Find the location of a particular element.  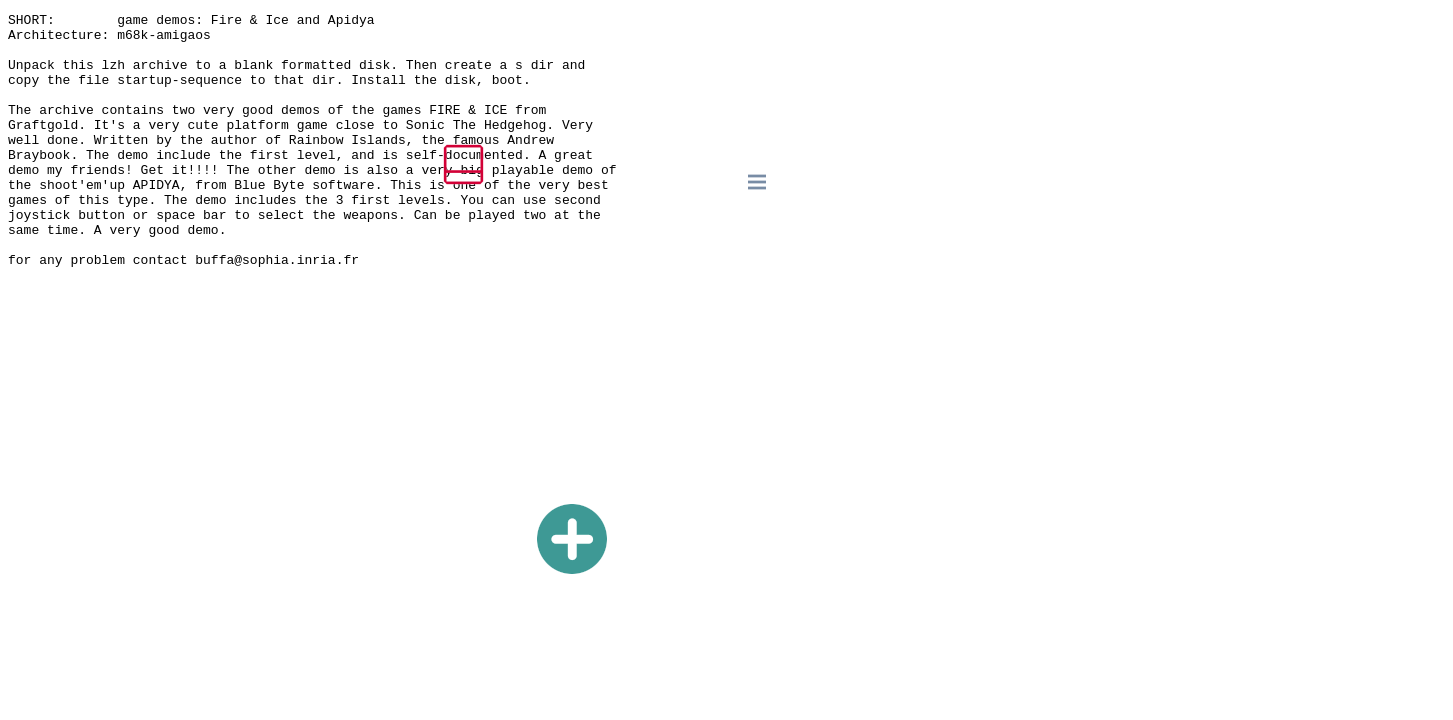

open navigation menu is located at coordinates (757, 182).